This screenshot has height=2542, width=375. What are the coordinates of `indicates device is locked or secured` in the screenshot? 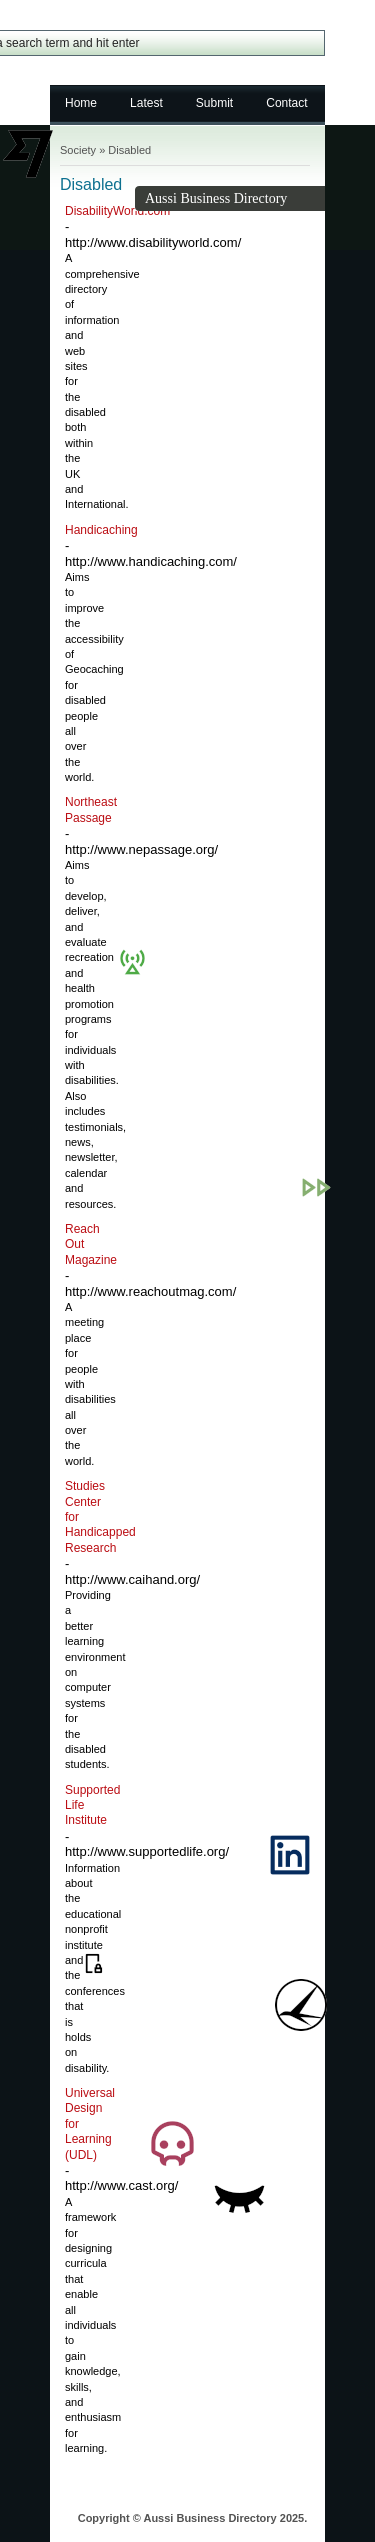 It's located at (92, 1963).